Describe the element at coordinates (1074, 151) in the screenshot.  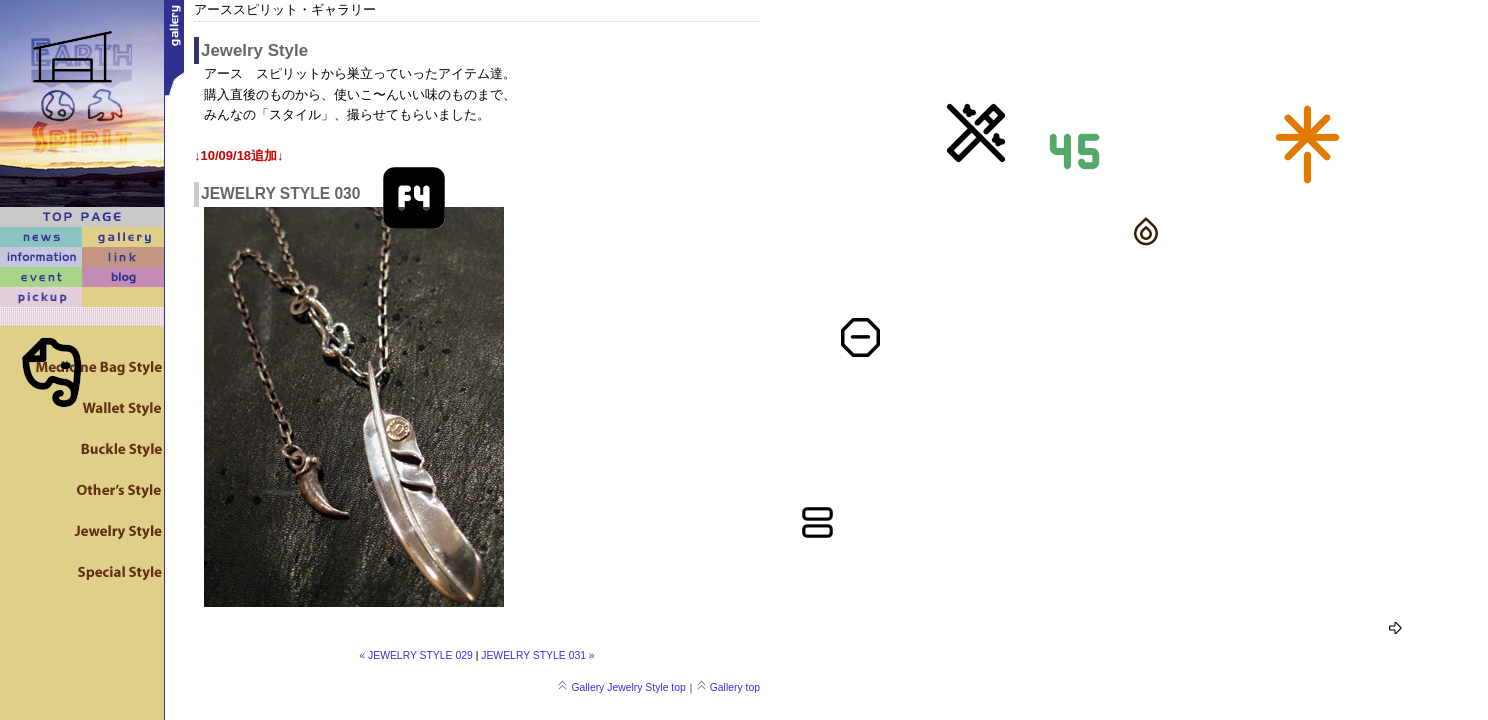
I see `indicates item number 45 in a list or sequence` at that location.